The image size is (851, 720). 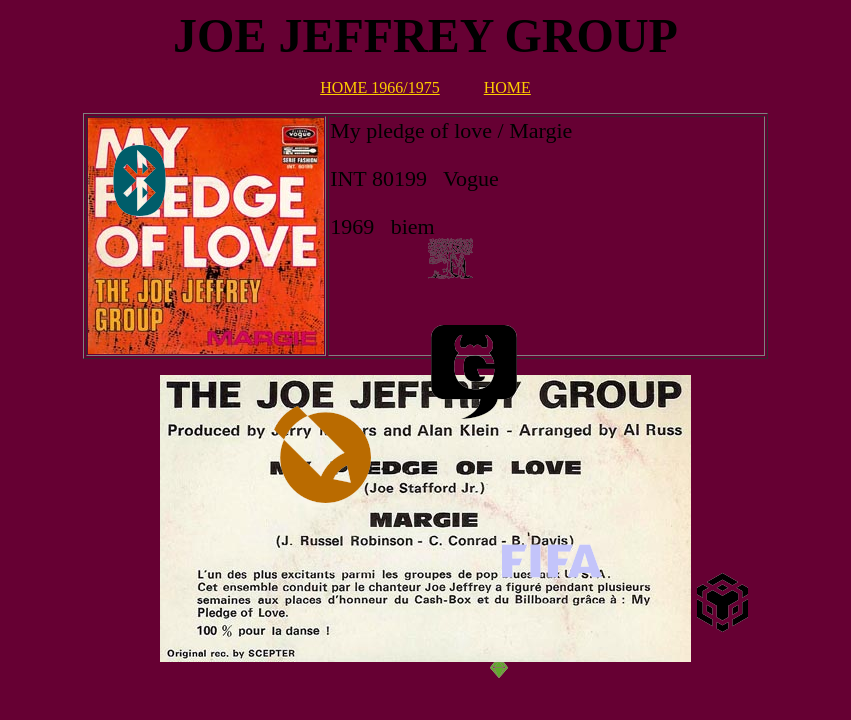 What do you see at coordinates (499, 670) in the screenshot?
I see `open Sketch design app` at bounding box center [499, 670].